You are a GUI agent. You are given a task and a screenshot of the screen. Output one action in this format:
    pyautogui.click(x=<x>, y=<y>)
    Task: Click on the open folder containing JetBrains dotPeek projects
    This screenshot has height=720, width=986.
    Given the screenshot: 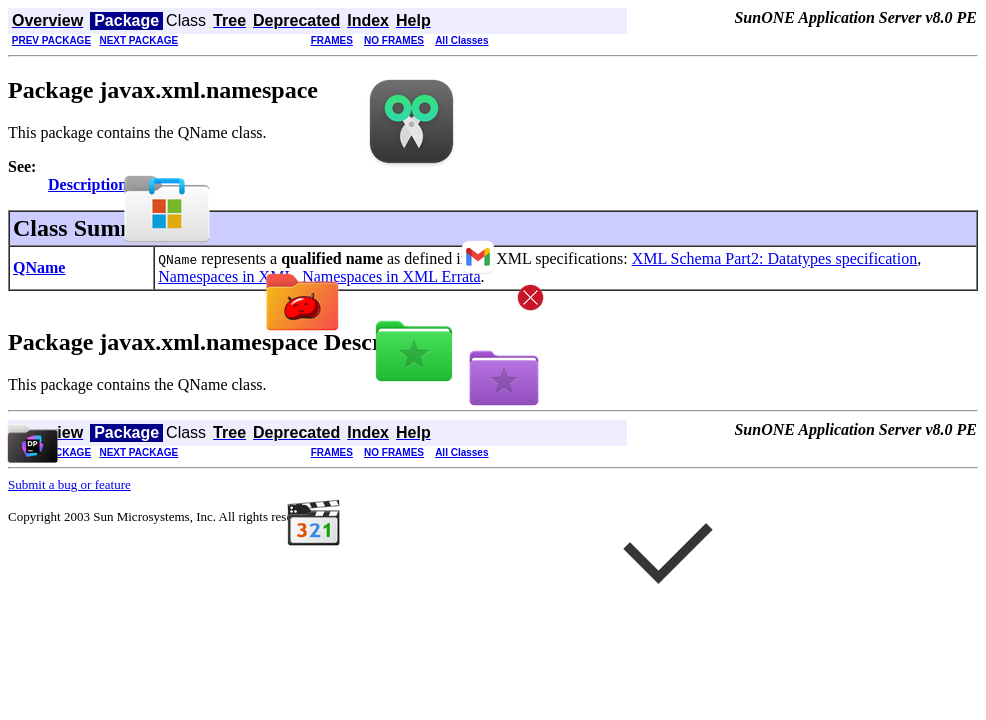 What is the action you would take?
    pyautogui.click(x=32, y=444)
    